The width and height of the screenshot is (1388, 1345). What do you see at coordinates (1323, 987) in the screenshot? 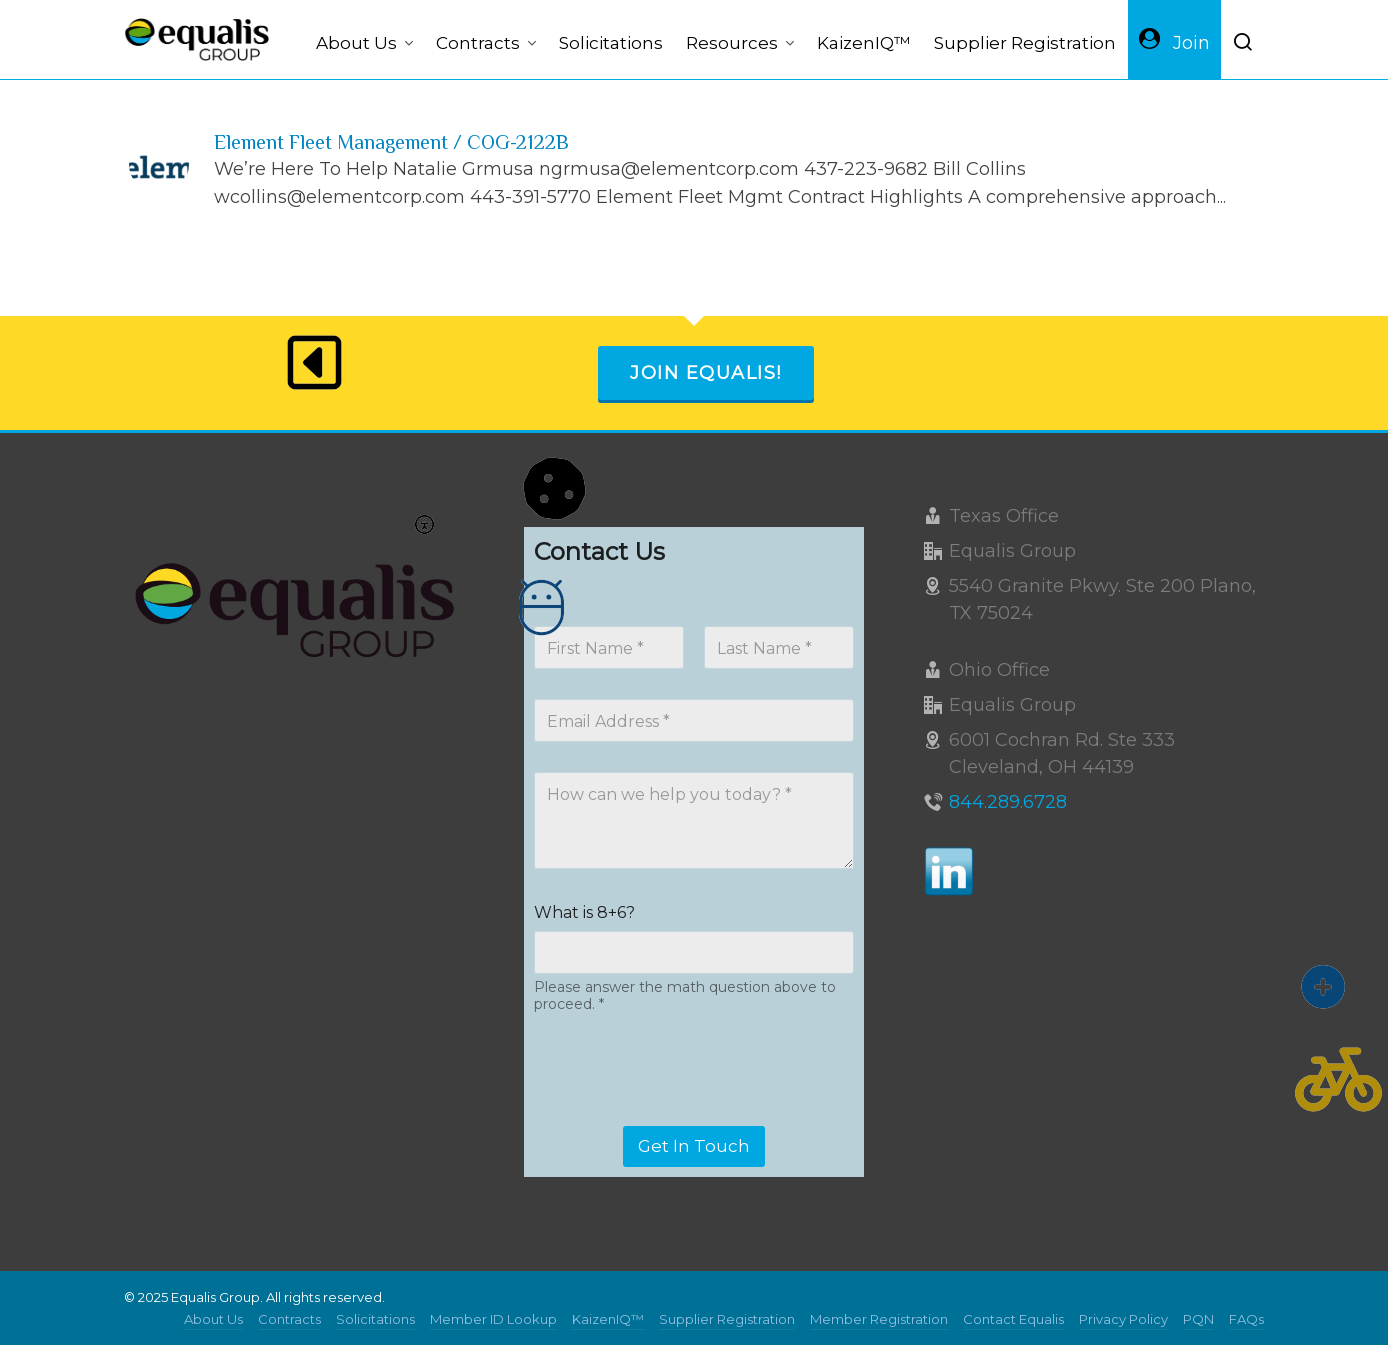
I see `add a new item` at bounding box center [1323, 987].